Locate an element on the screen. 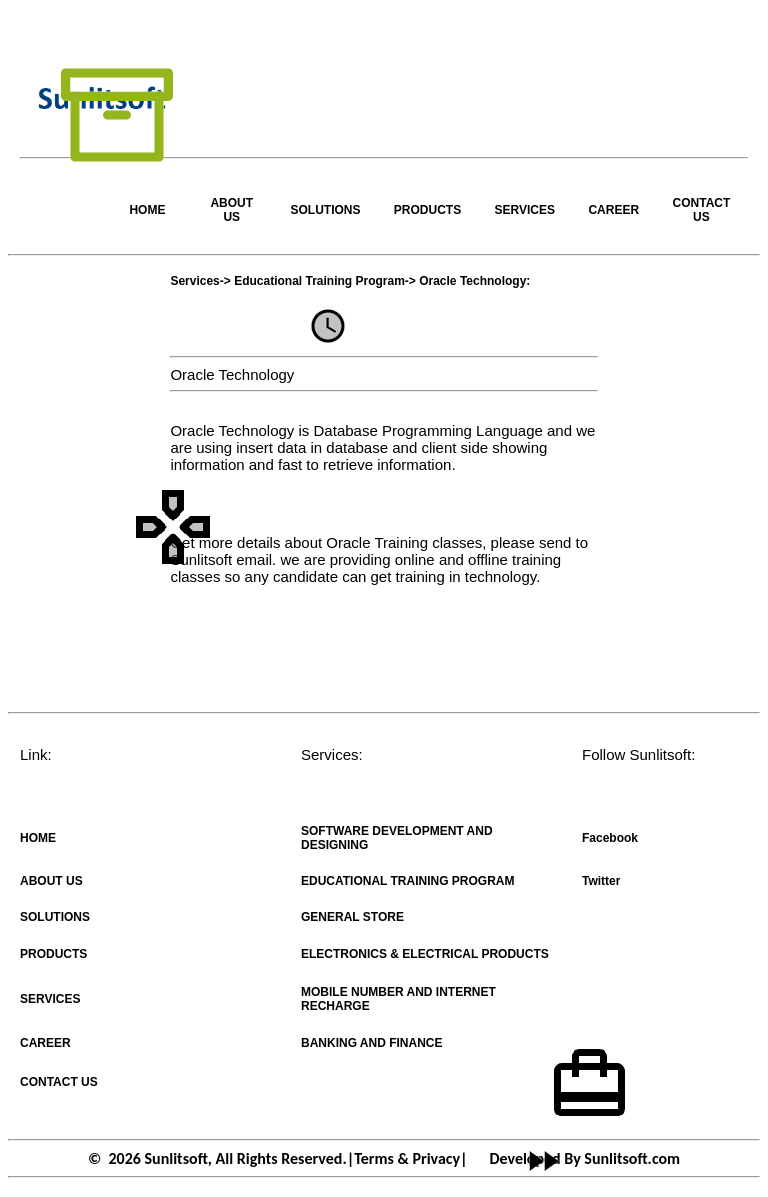 The image size is (768, 1197). access gaming features or settings is located at coordinates (173, 527).